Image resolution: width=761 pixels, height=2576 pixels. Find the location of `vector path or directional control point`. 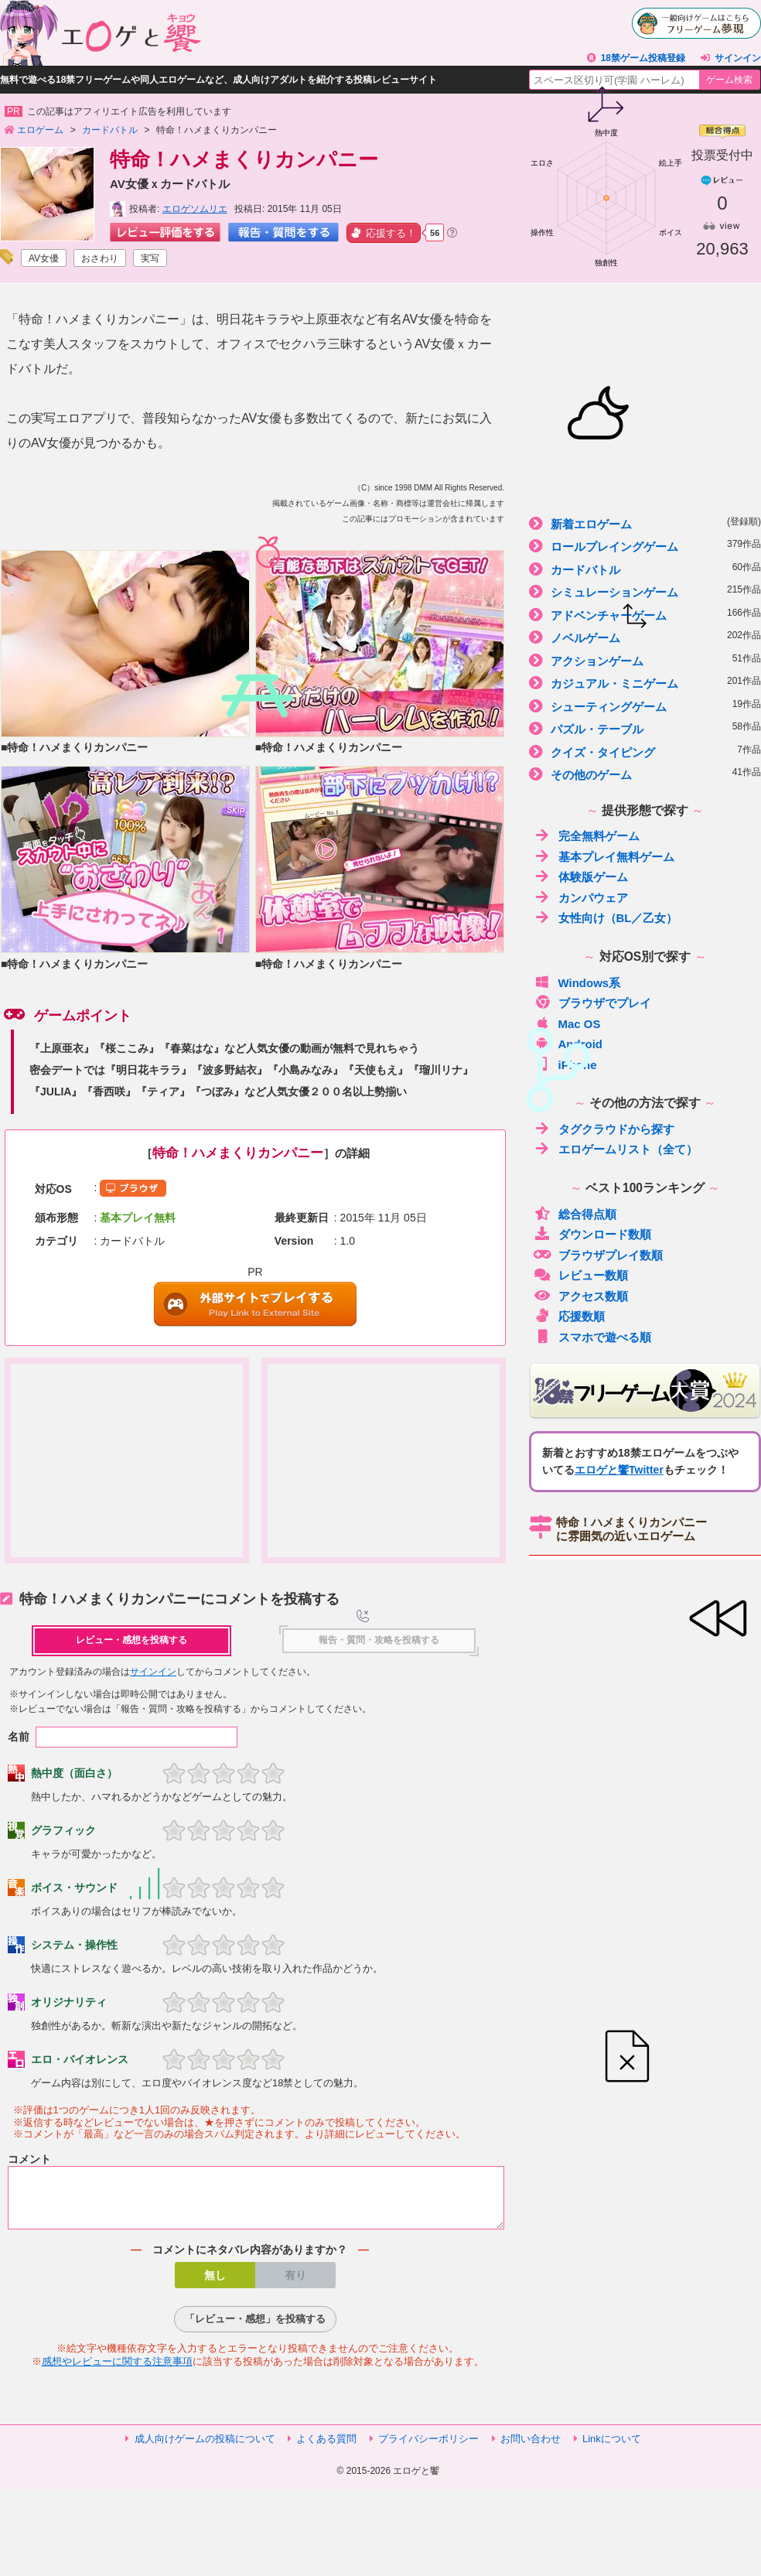

vector path or directional control point is located at coordinates (633, 615).